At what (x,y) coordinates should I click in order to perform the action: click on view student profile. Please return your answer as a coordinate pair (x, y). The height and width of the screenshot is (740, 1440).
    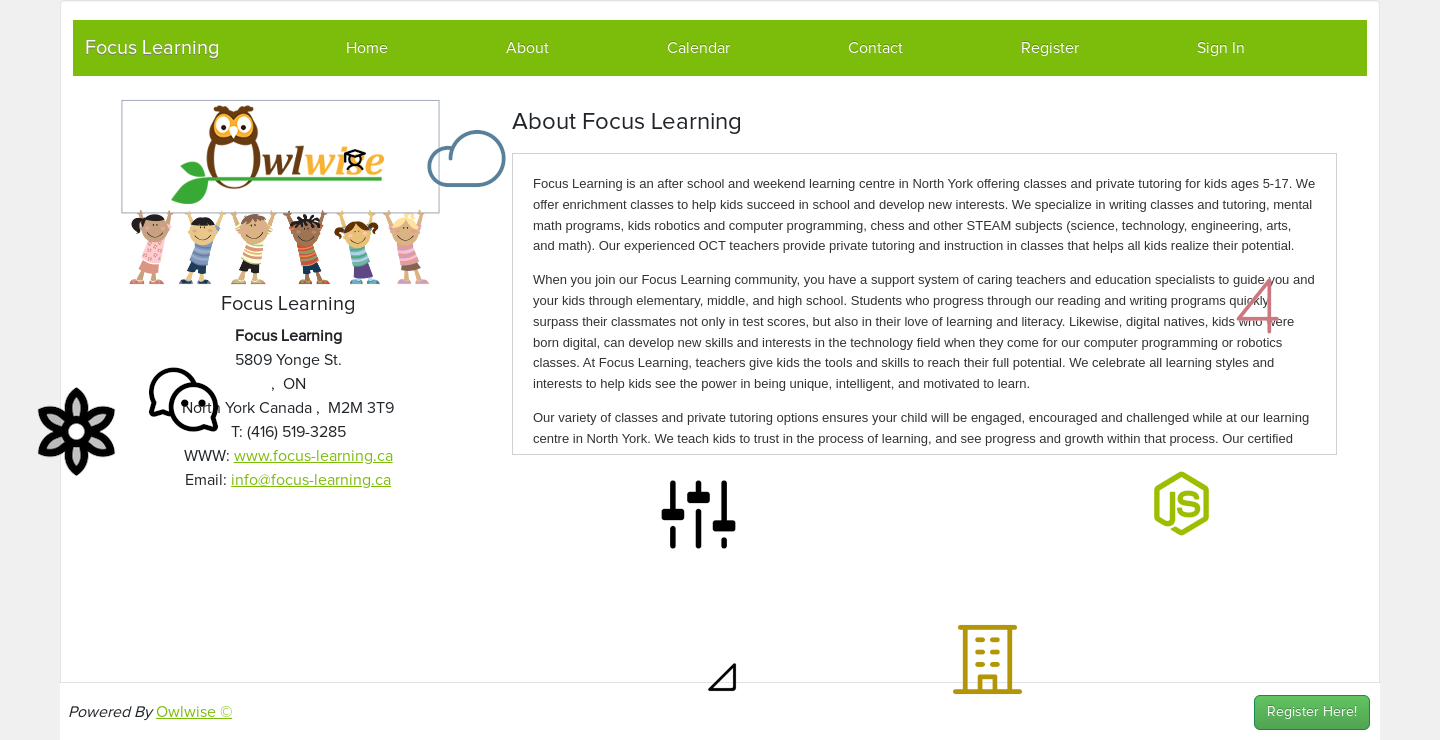
    Looking at the image, I should click on (355, 160).